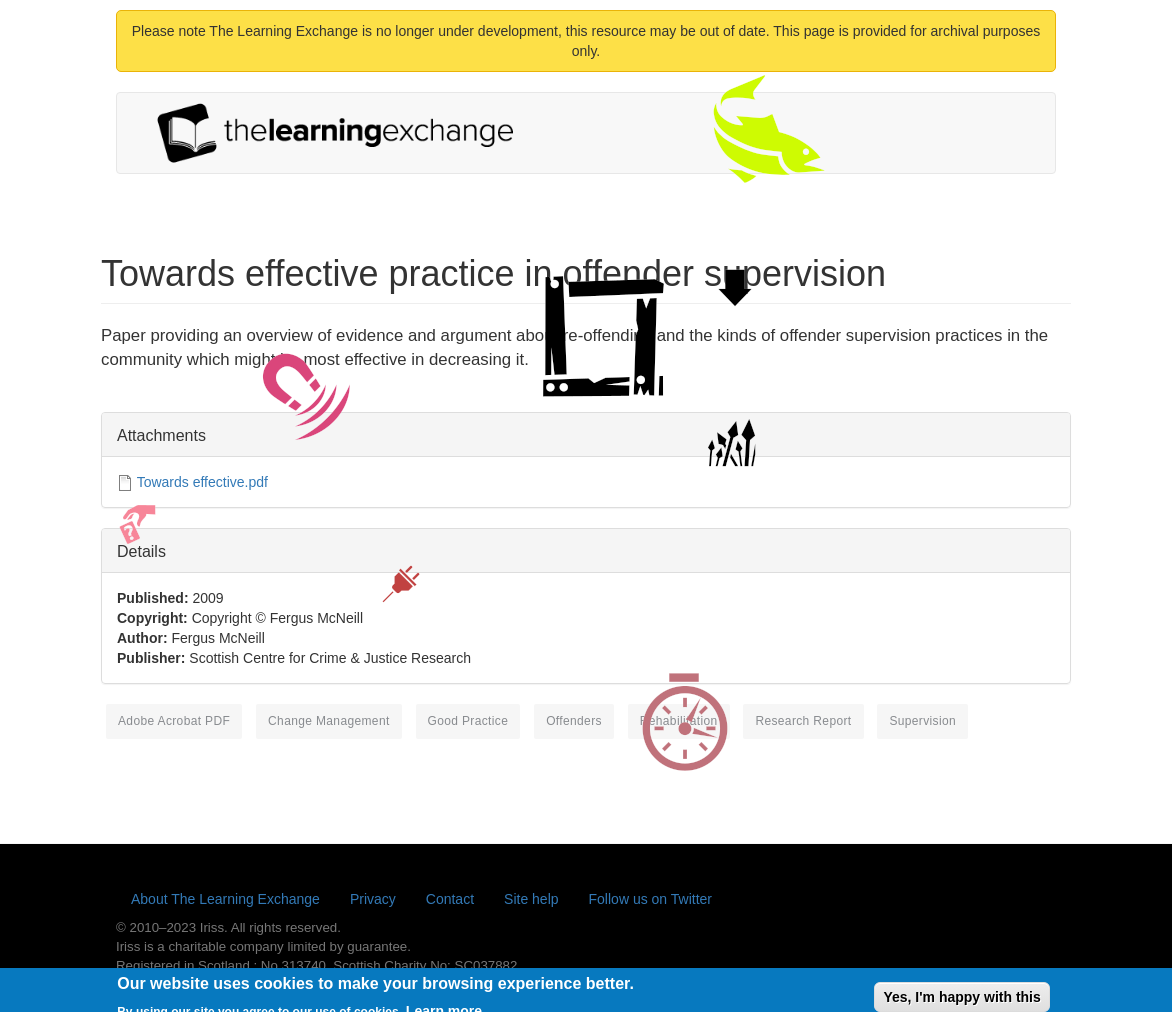 The width and height of the screenshot is (1172, 1012). What do you see at coordinates (731, 442) in the screenshot?
I see `select spear weapon type` at bounding box center [731, 442].